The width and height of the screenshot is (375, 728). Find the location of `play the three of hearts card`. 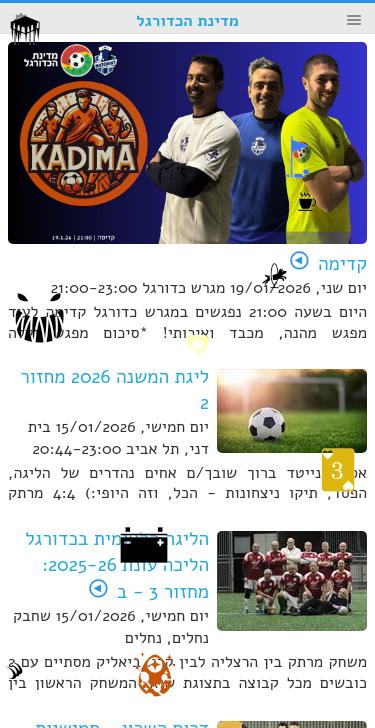

play the three of hearts card is located at coordinates (338, 470).